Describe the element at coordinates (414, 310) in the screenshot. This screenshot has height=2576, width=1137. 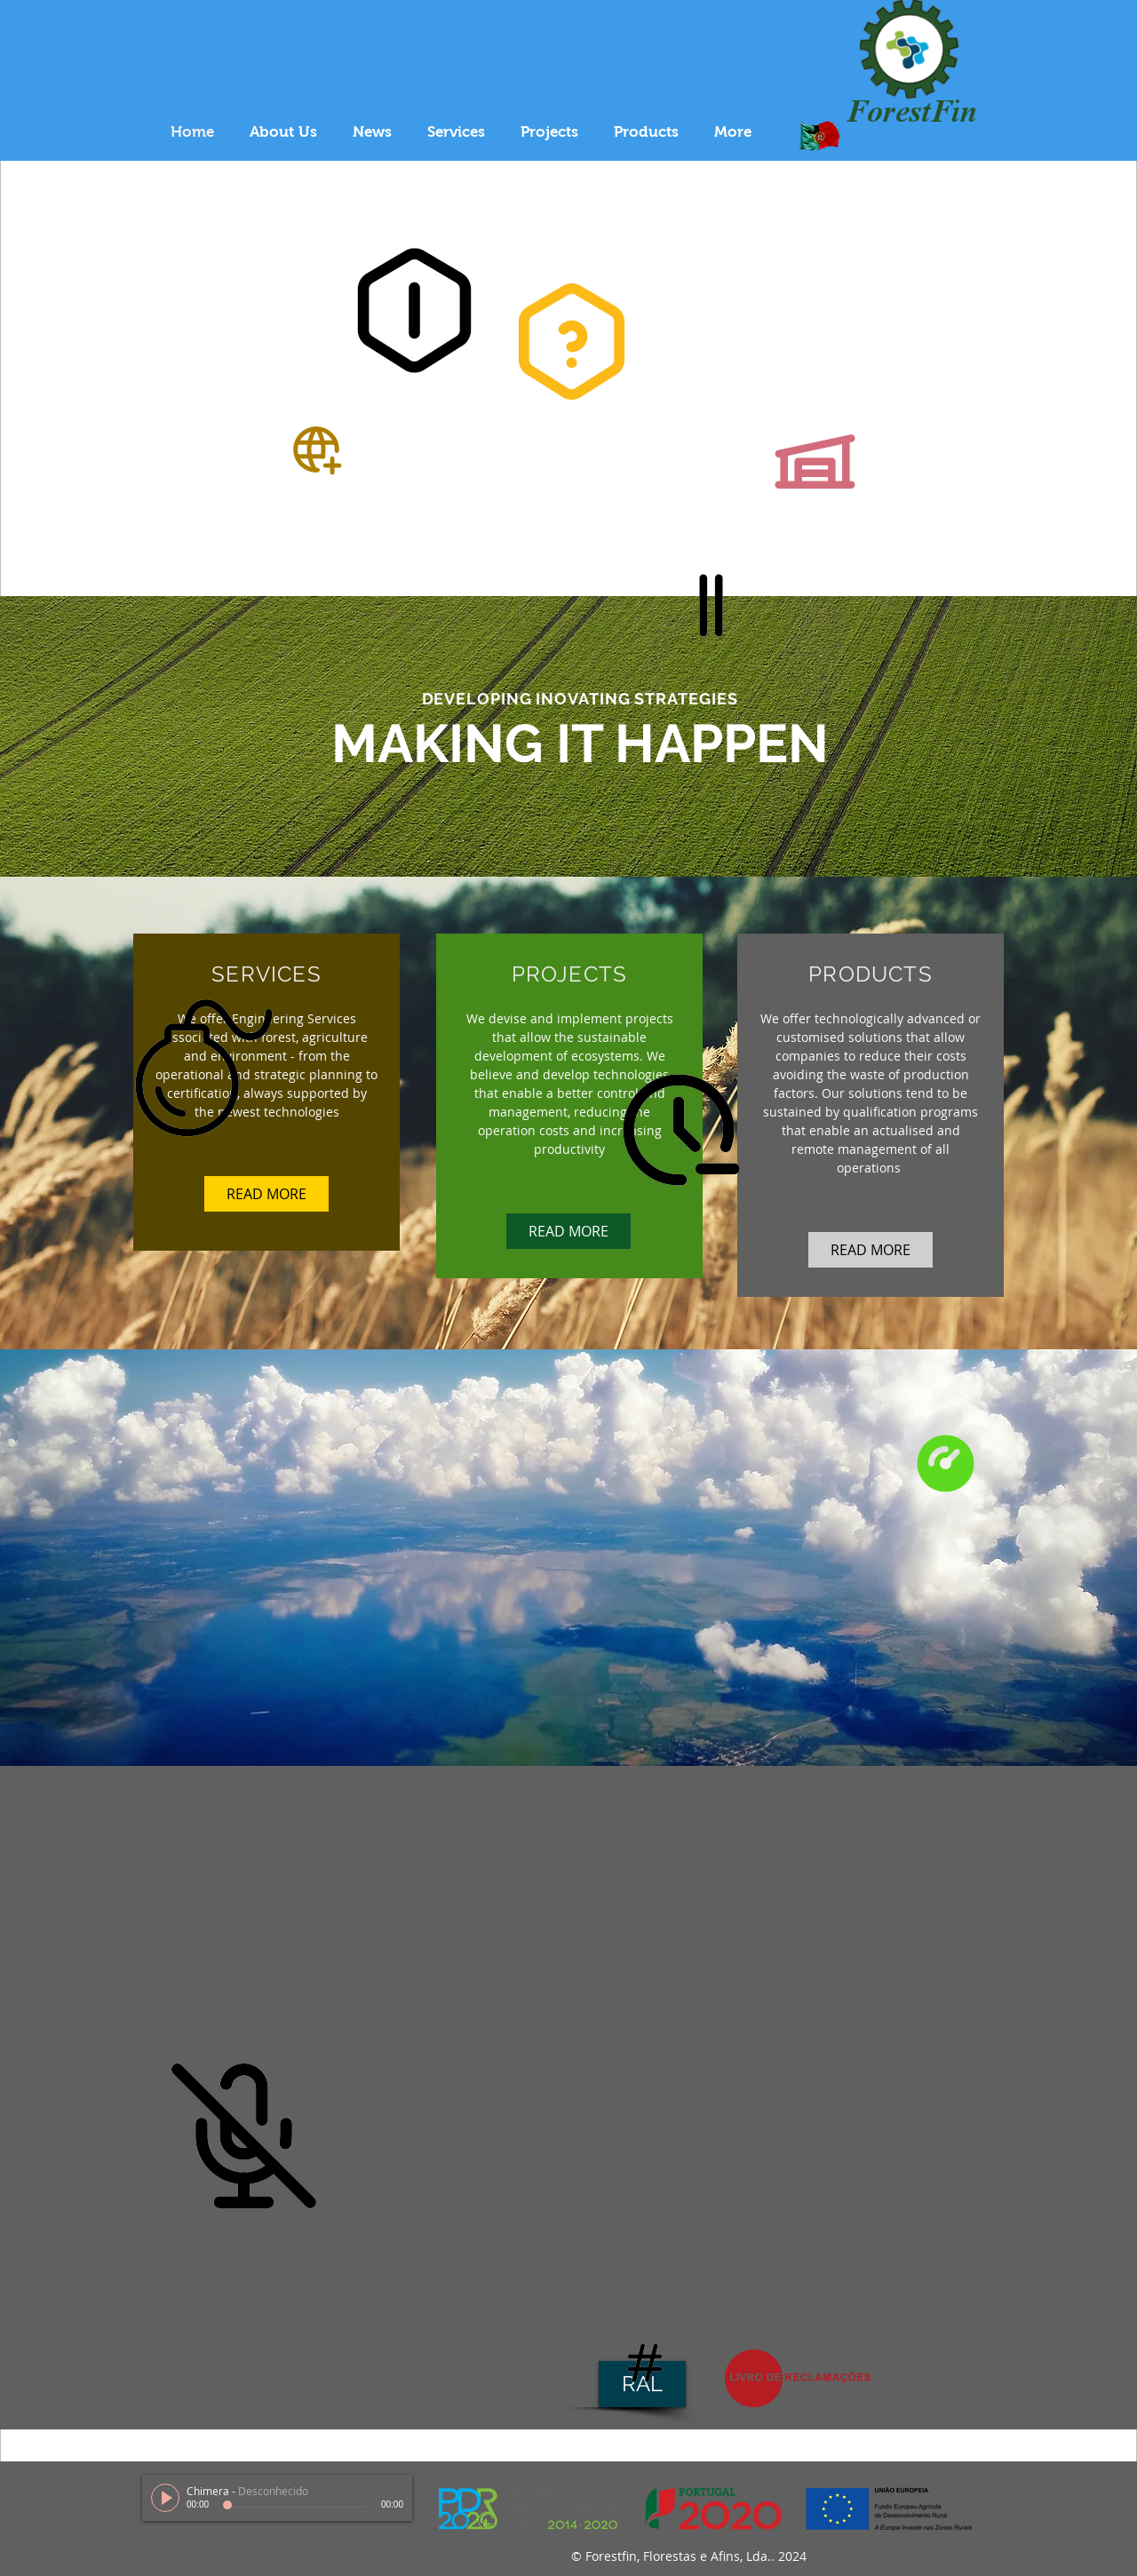
I see `access information or details` at that location.